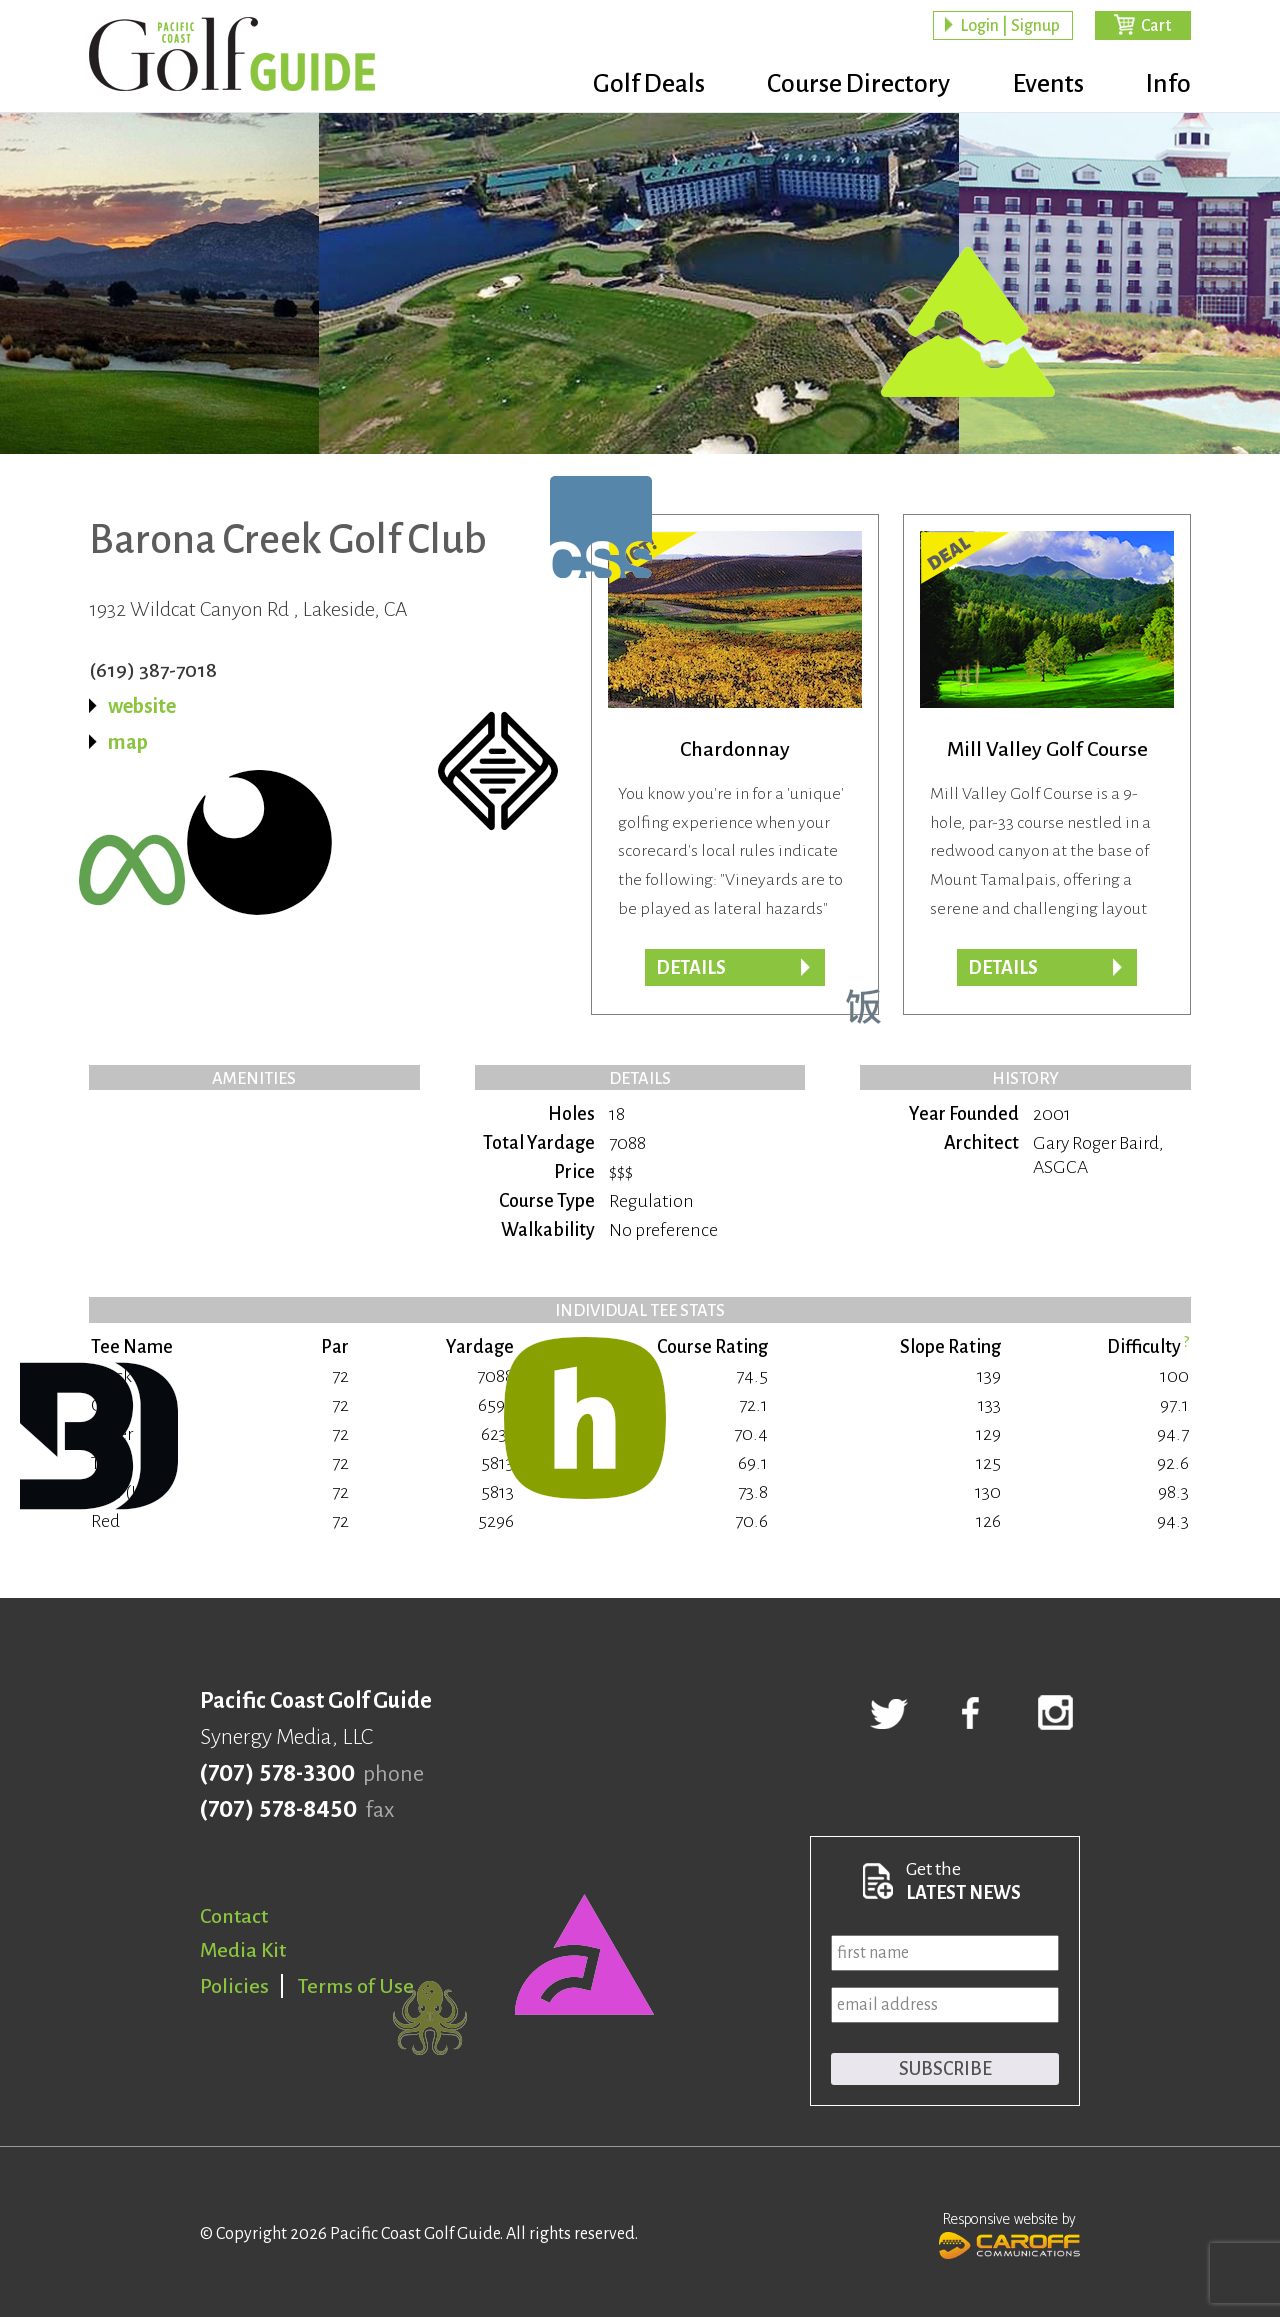 The width and height of the screenshot is (1280, 2317). Describe the element at coordinates (259, 842) in the screenshot. I see `redsys payment processing logo` at that location.